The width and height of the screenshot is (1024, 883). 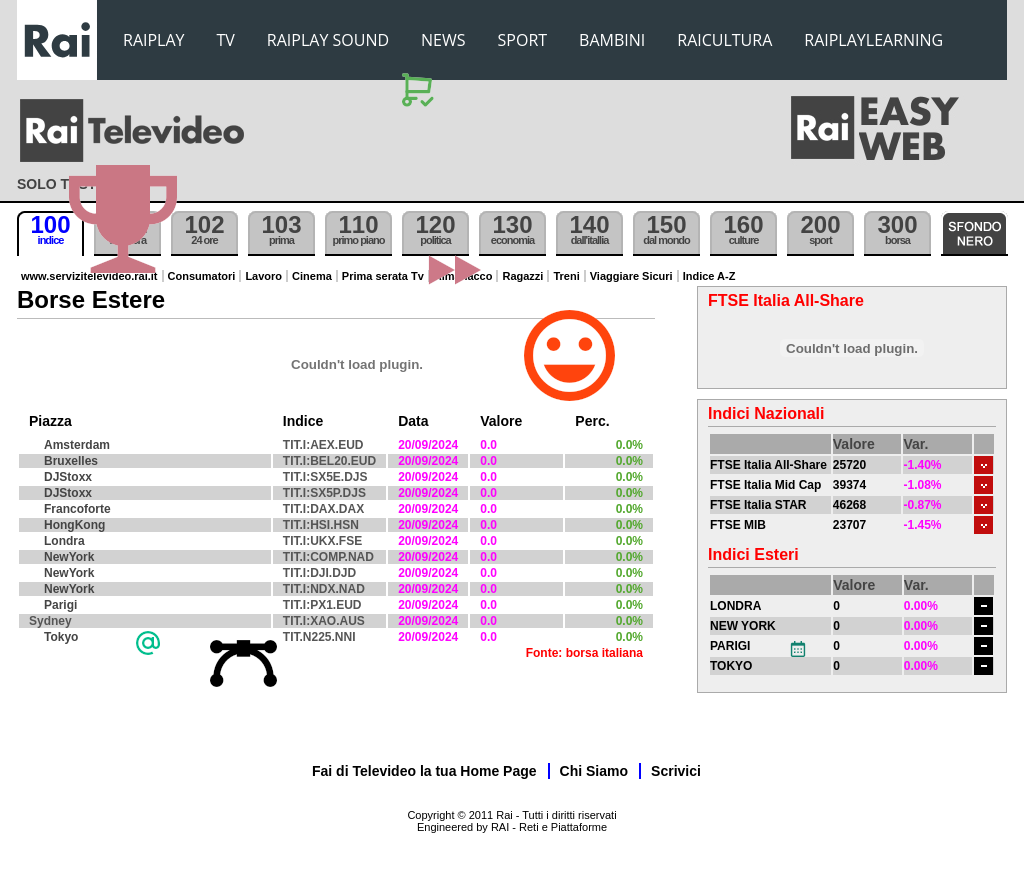 What do you see at coordinates (243, 663) in the screenshot?
I see `access vector editing tools` at bounding box center [243, 663].